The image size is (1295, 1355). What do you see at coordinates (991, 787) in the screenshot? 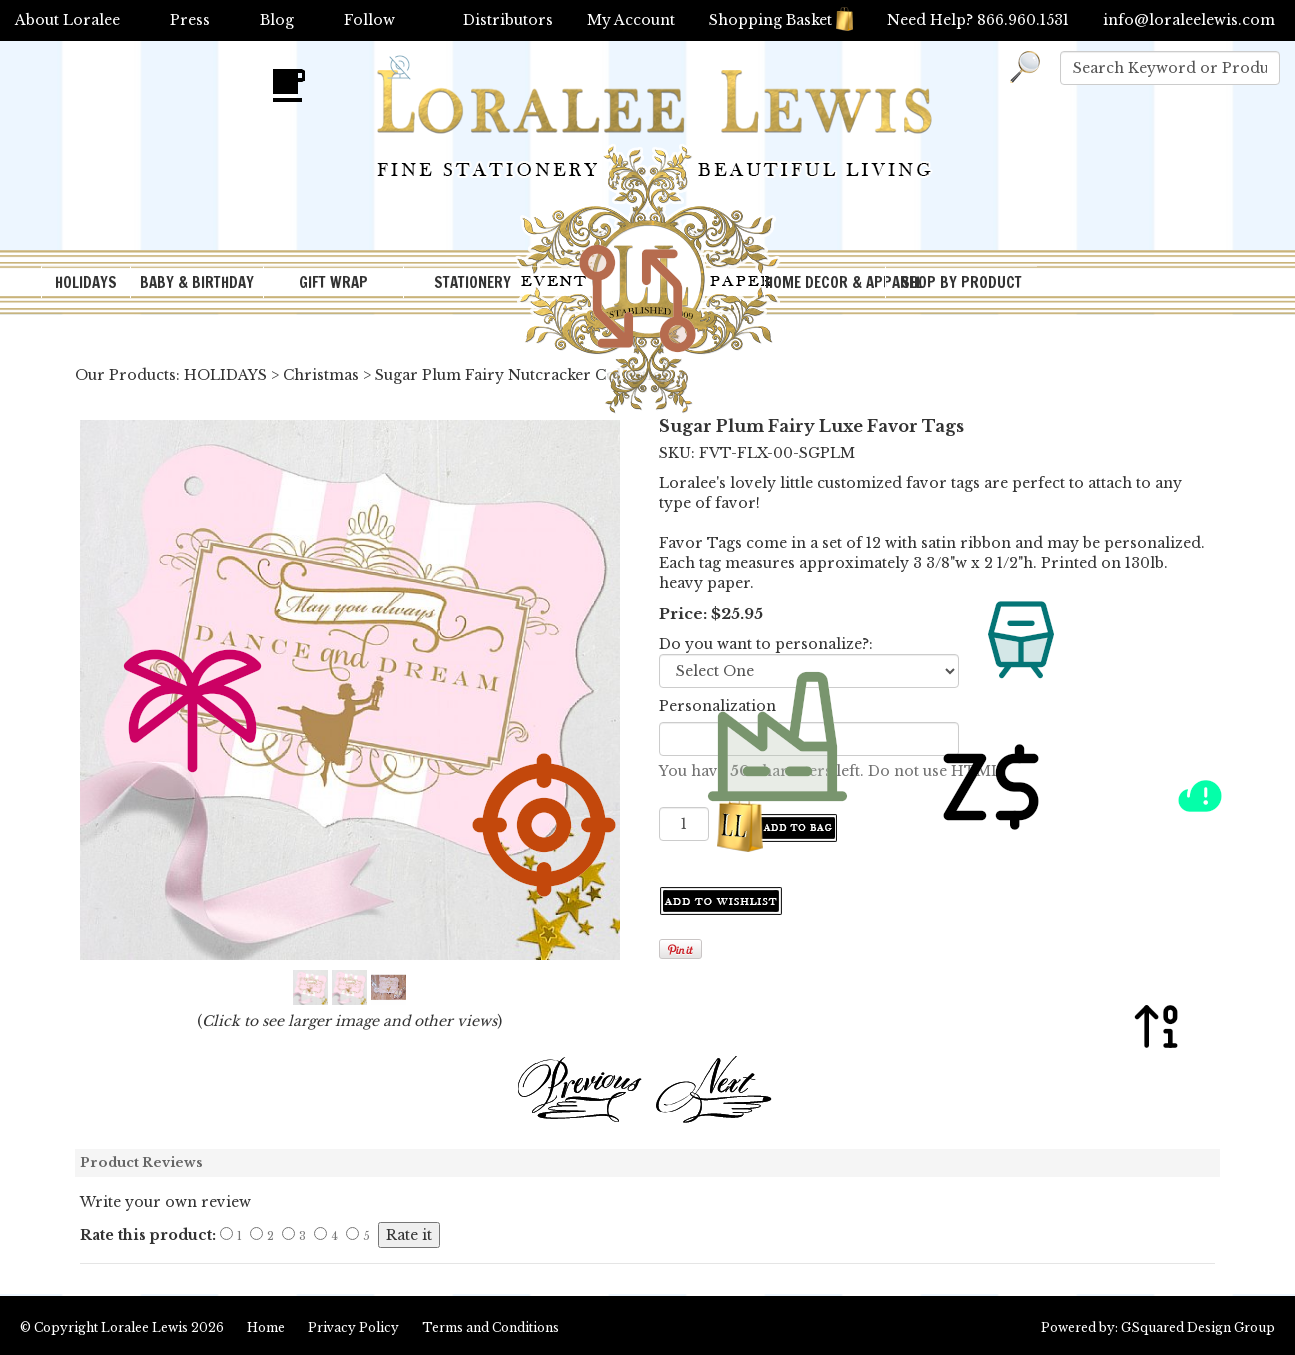
I see `indicates zimbabwean dollar currency` at bounding box center [991, 787].